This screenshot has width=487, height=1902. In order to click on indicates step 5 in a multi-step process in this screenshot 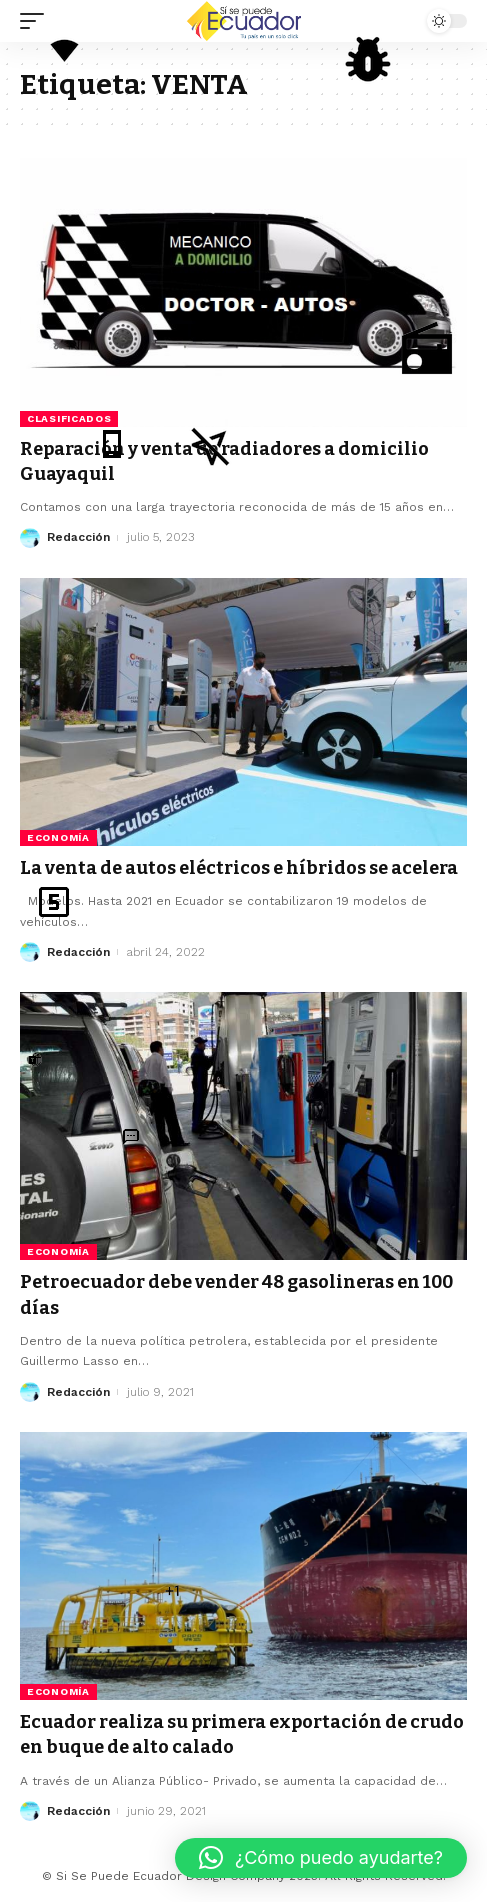, I will do `click(54, 902)`.